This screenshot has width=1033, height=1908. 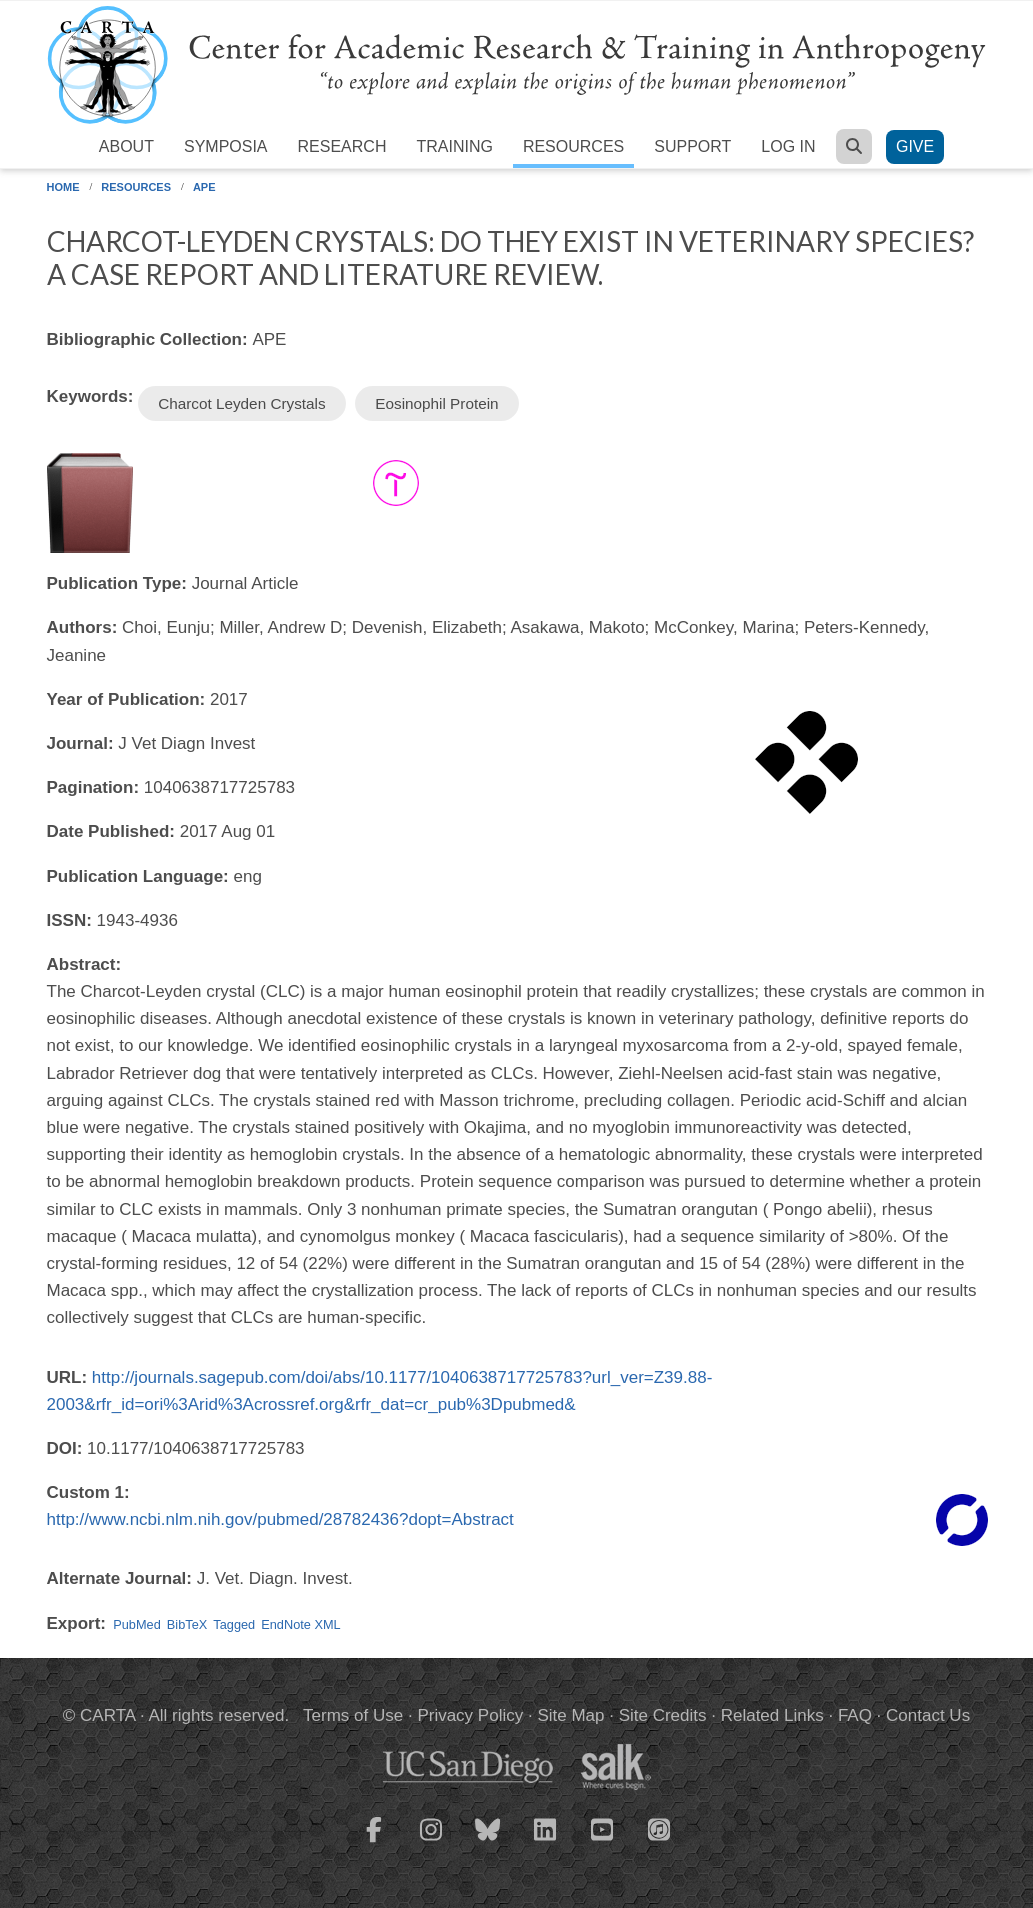 I want to click on open rustdesk remote desktop application, so click(x=962, y=1520).